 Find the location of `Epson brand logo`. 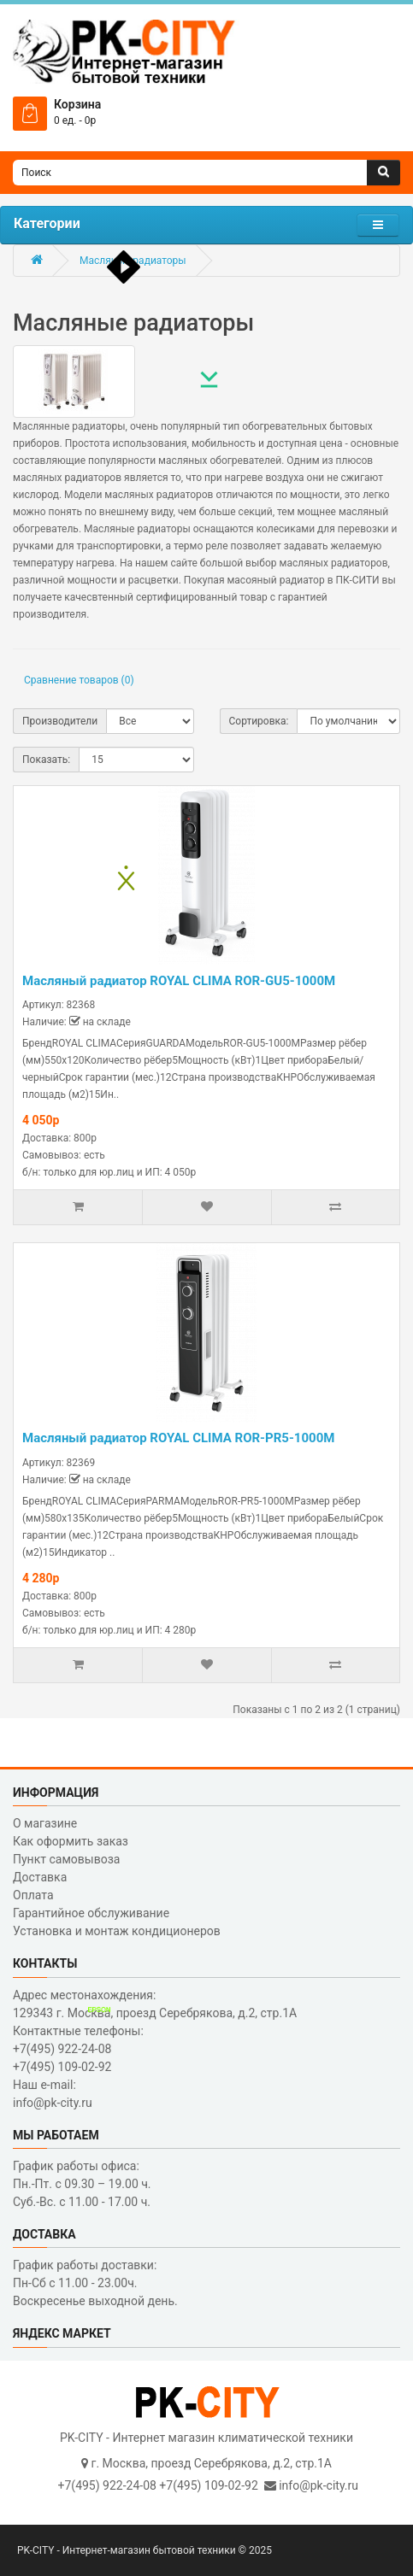

Epson brand logo is located at coordinates (99, 2010).